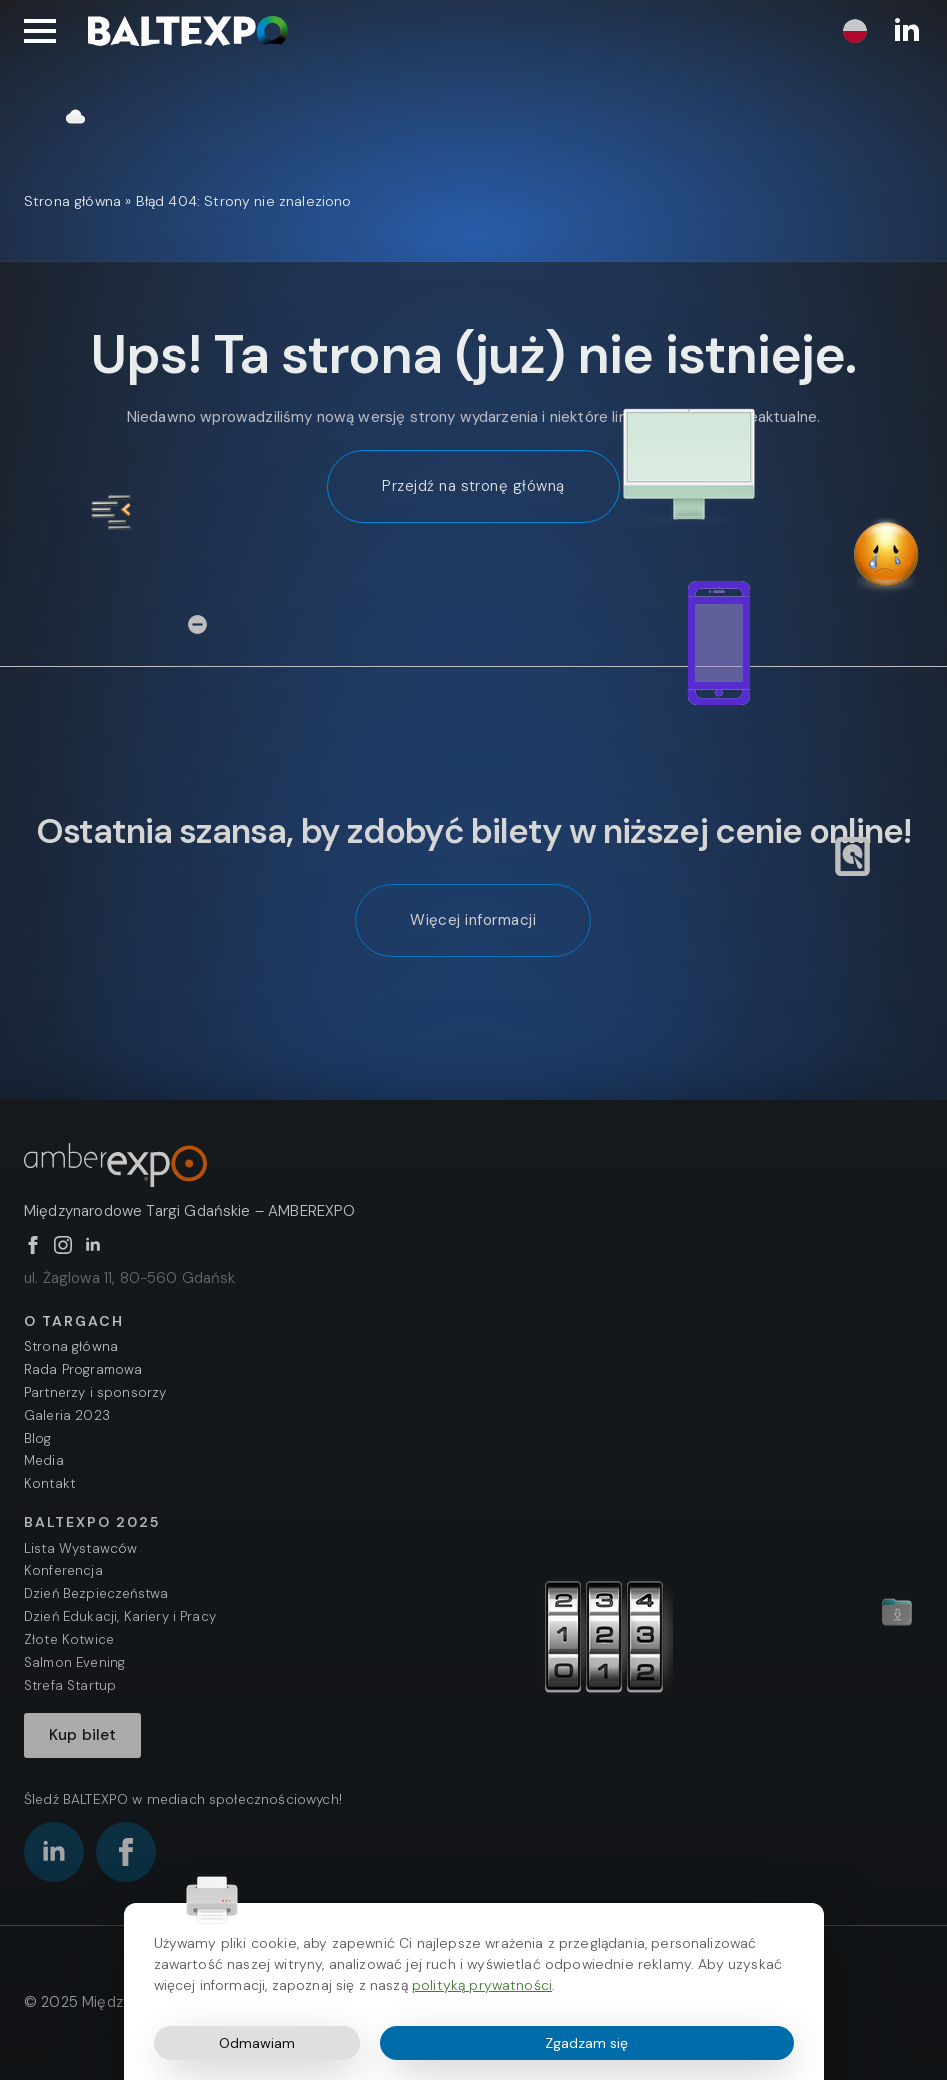 The image size is (947, 2080). Describe the element at coordinates (75, 116) in the screenshot. I see `indicates overcast or cloudy weather conditions` at that location.